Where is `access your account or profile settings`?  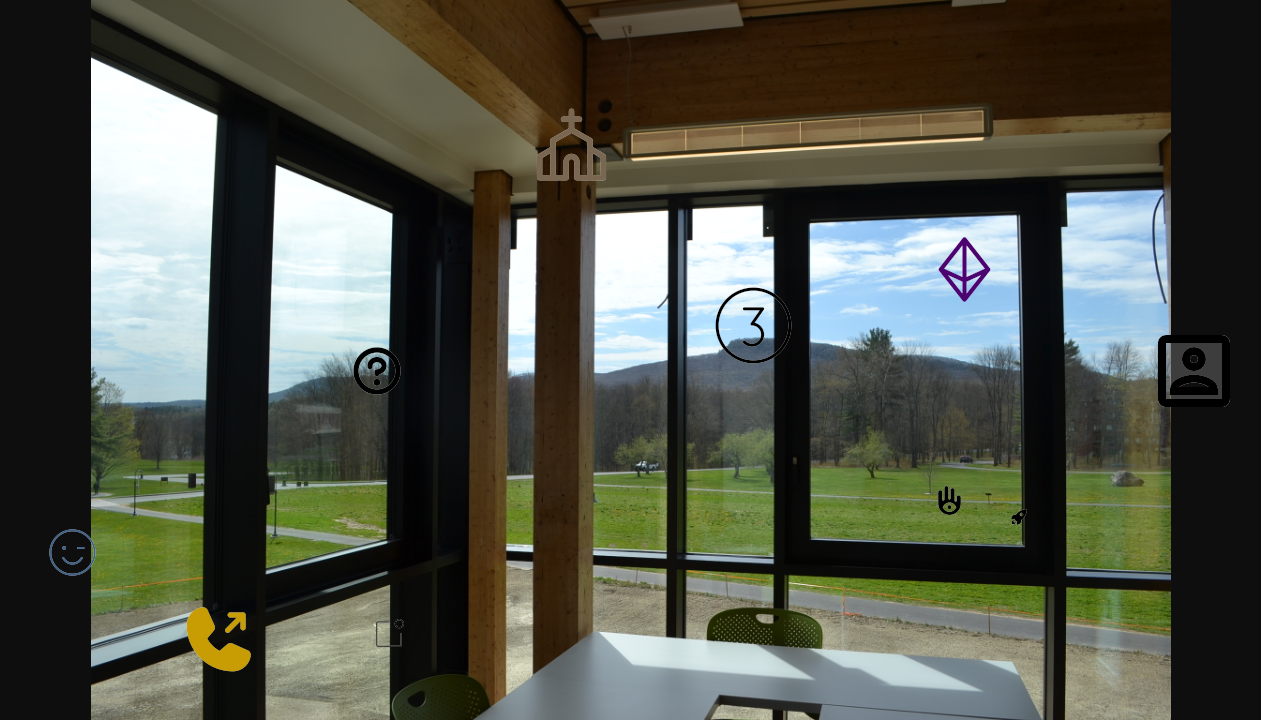 access your account or profile settings is located at coordinates (1194, 371).